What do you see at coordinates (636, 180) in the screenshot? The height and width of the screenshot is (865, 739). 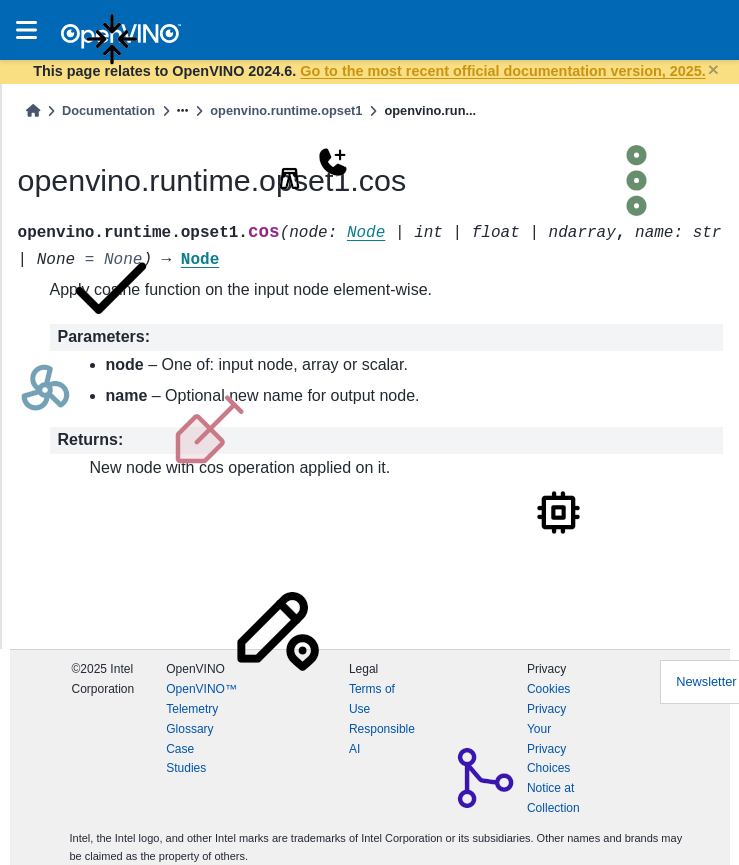 I see `open more options menu` at bounding box center [636, 180].